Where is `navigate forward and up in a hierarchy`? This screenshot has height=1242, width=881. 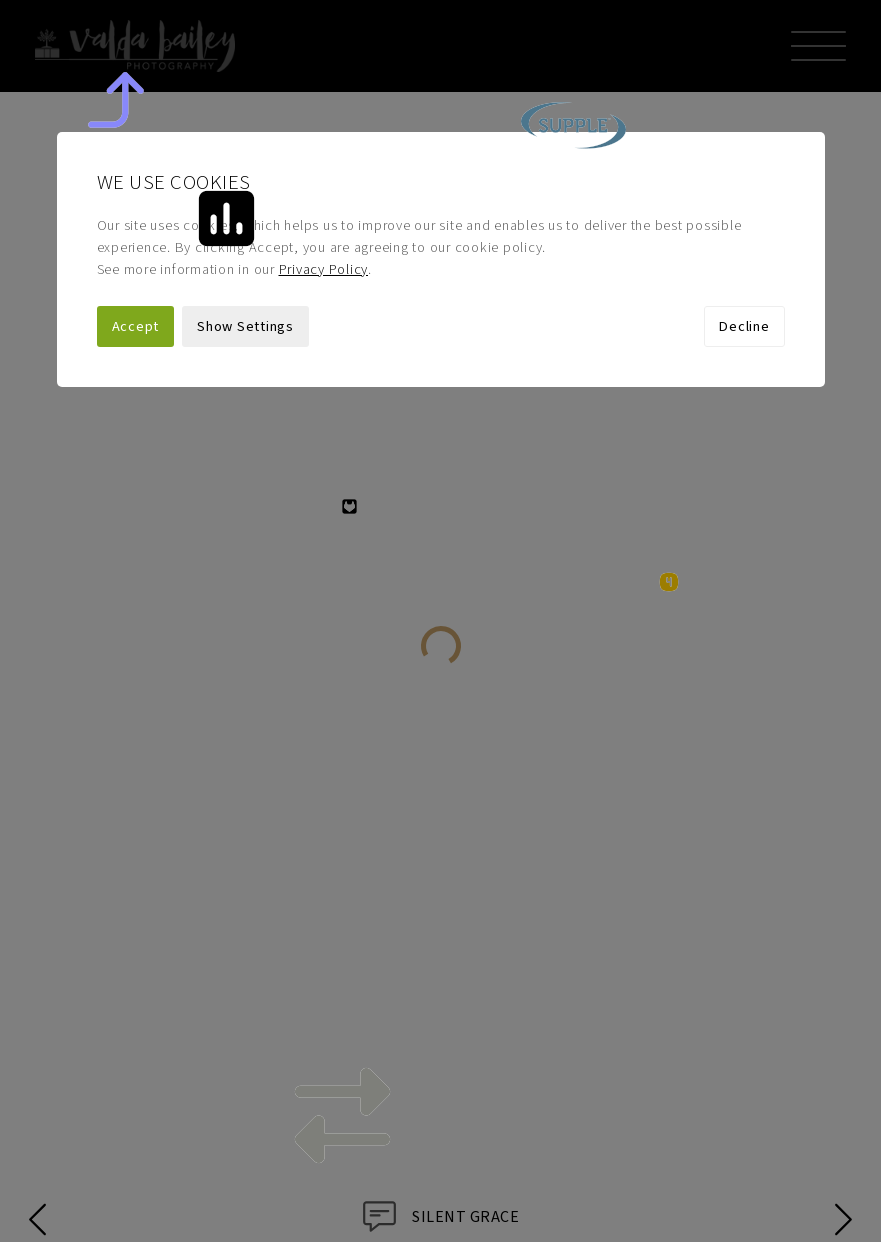
navigate forward and up in a hierarchy is located at coordinates (116, 100).